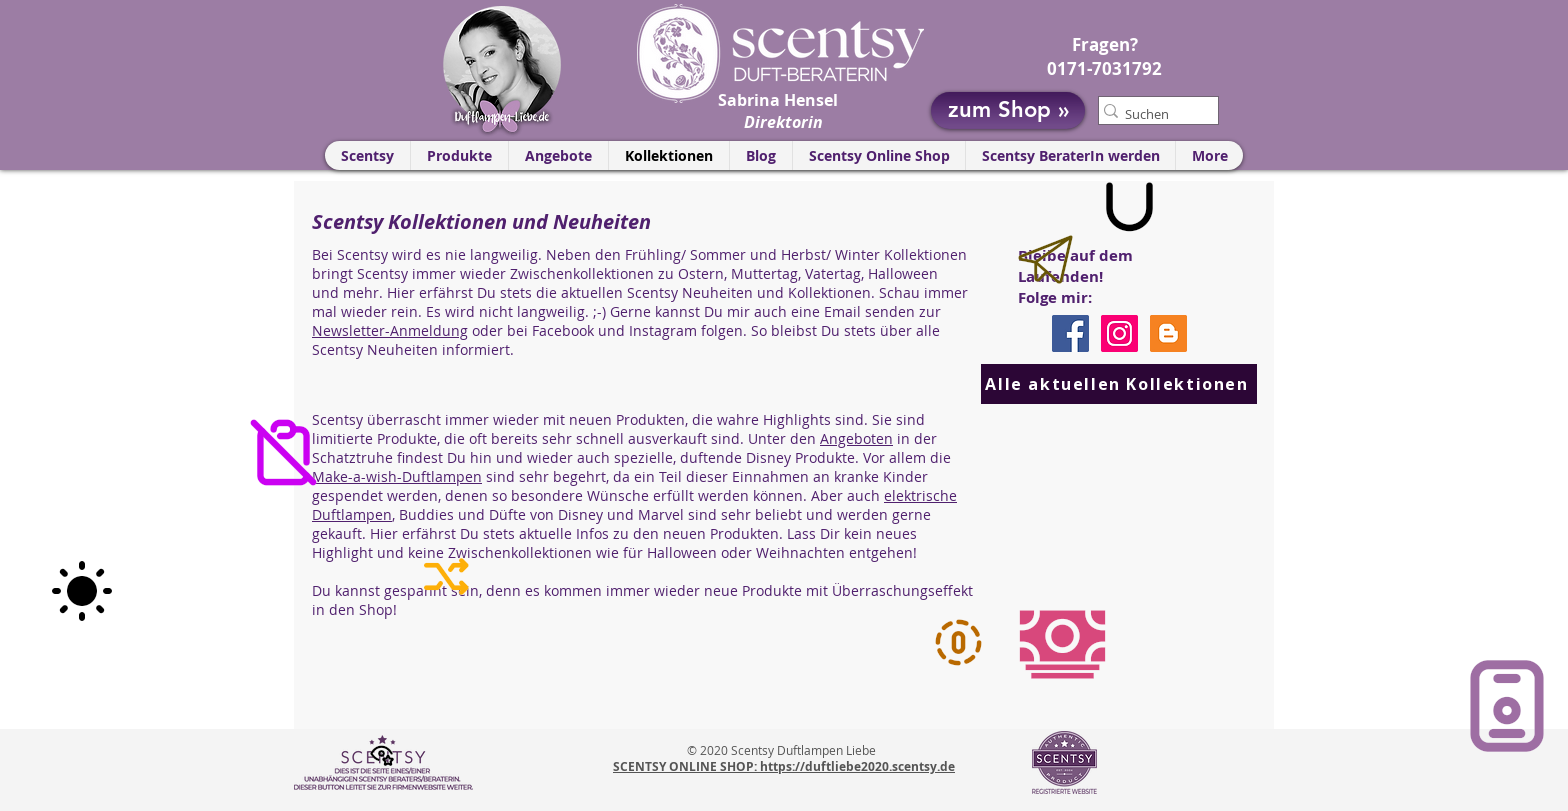 This screenshot has width=1568, height=811. What do you see at coordinates (1129, 203) in the screenshot?
I see `combine or merge selected items` at bounding box center [1129, 203].